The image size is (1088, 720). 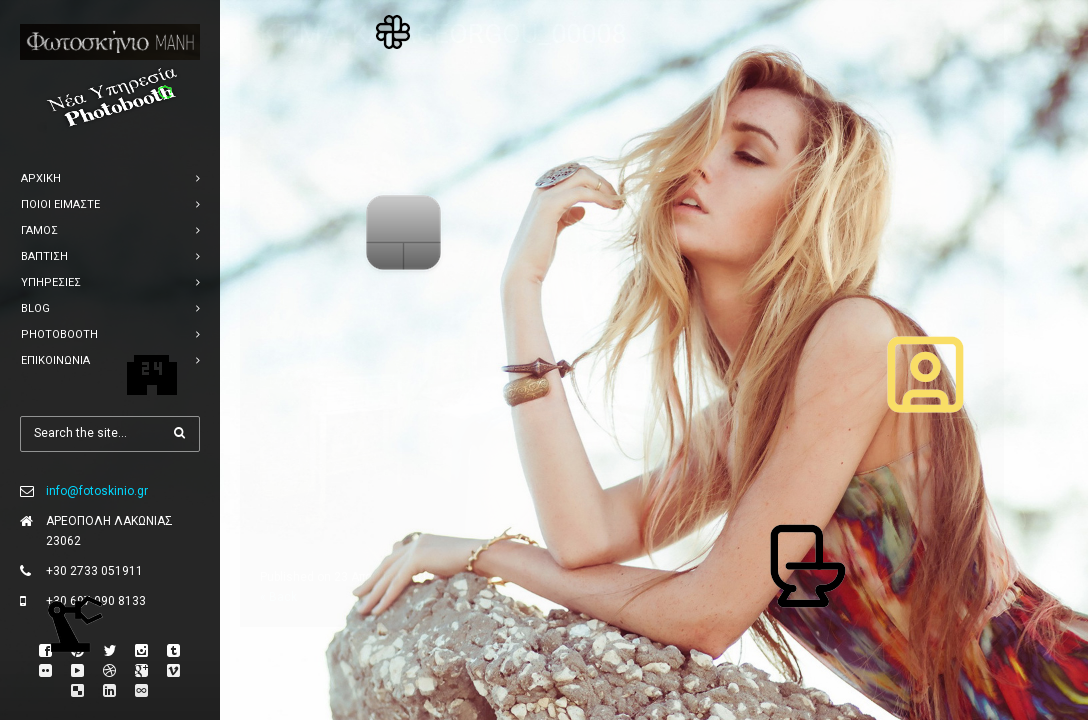 What do you see at coordinates (403, 232) in the screenshot?
I see `touchpad or trackpad input device settings` at bounding box center [403, 232].